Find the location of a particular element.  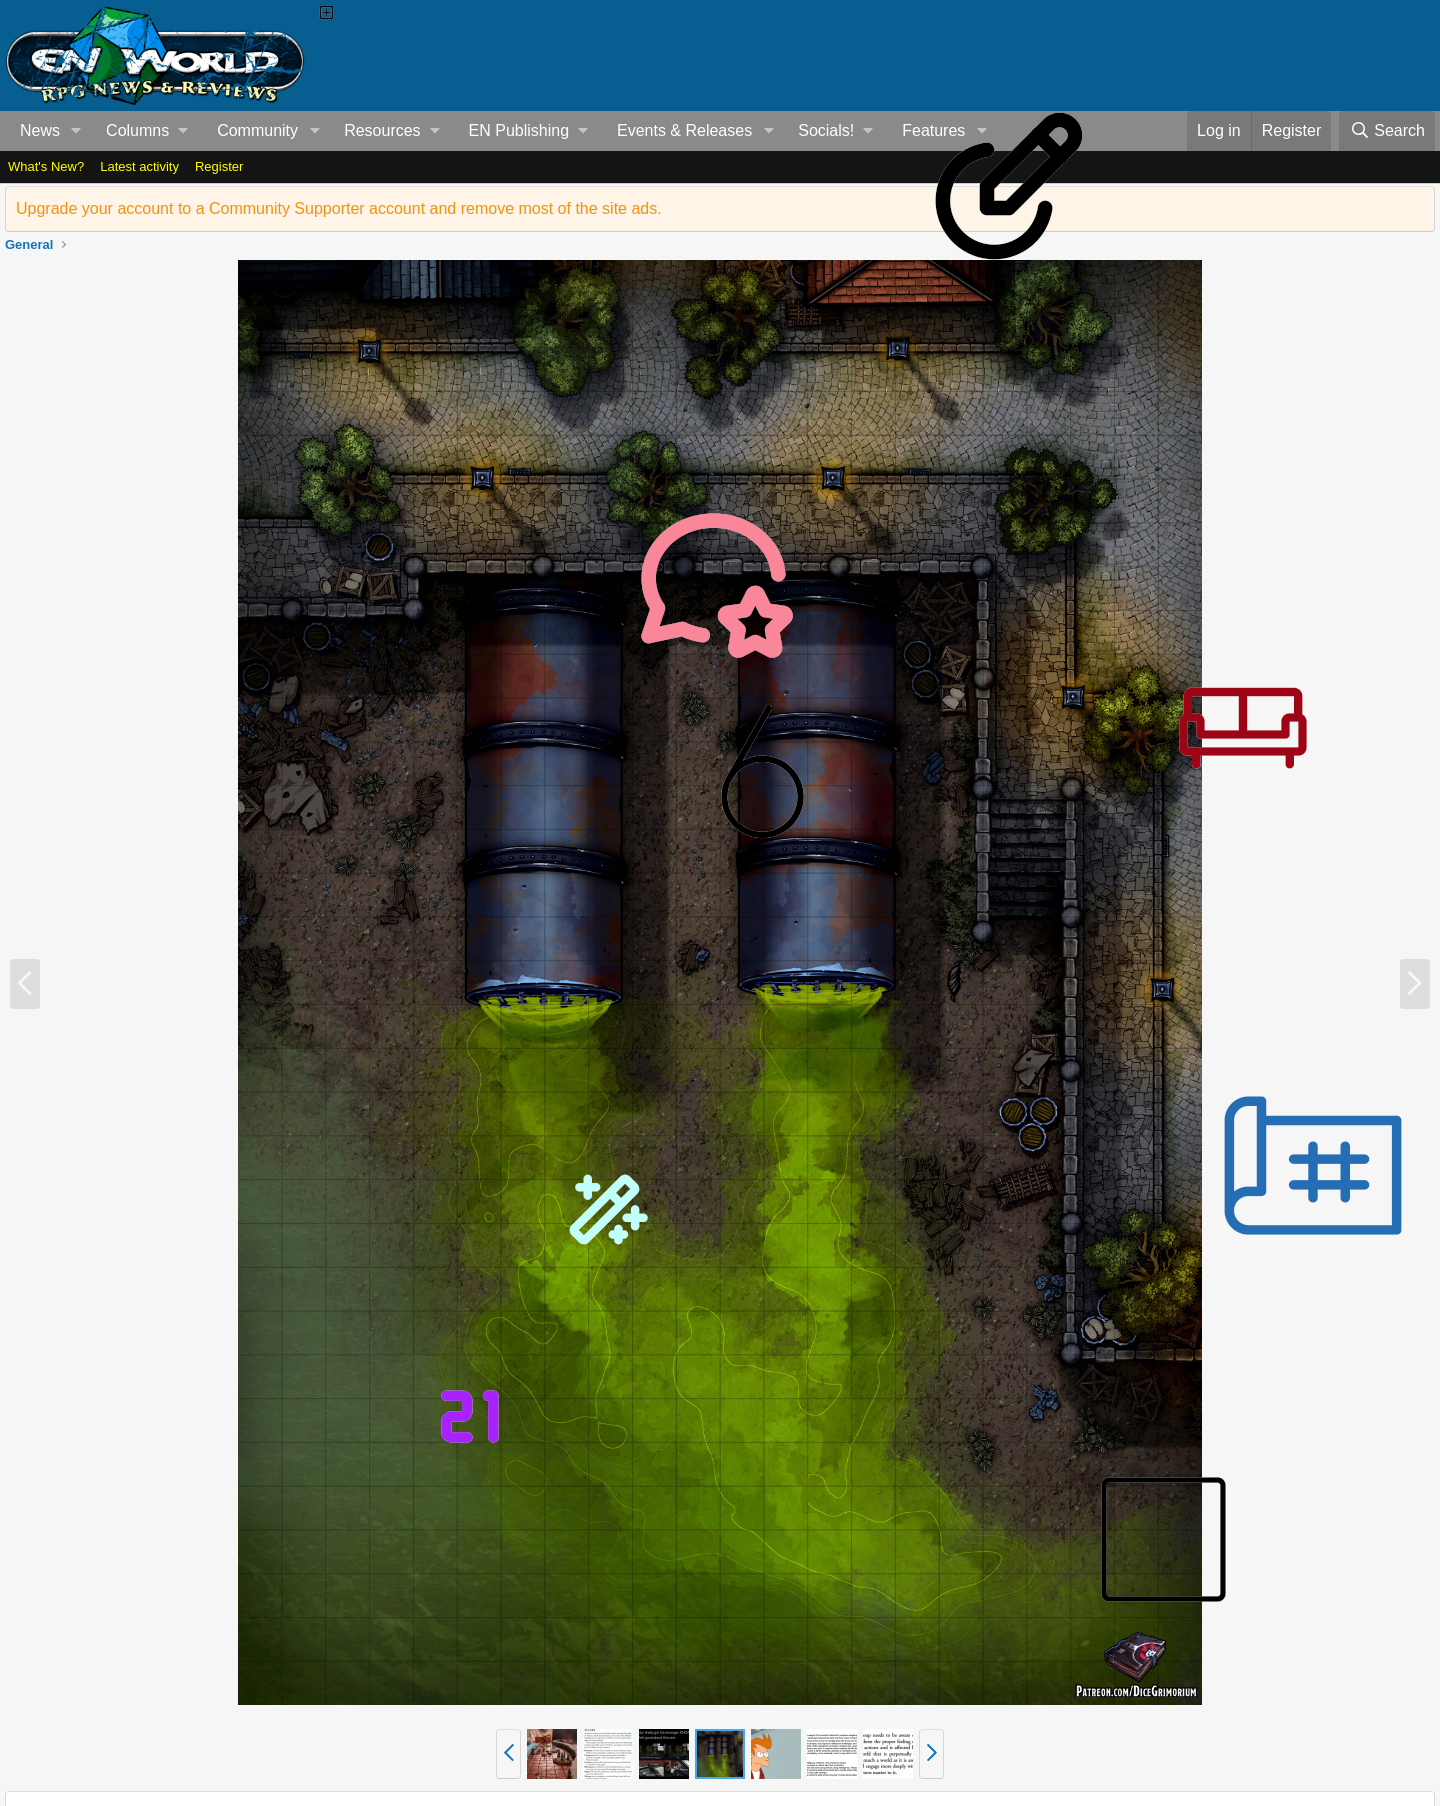

indicates the number six in a list or sequence is located at coordinates (762, 771).